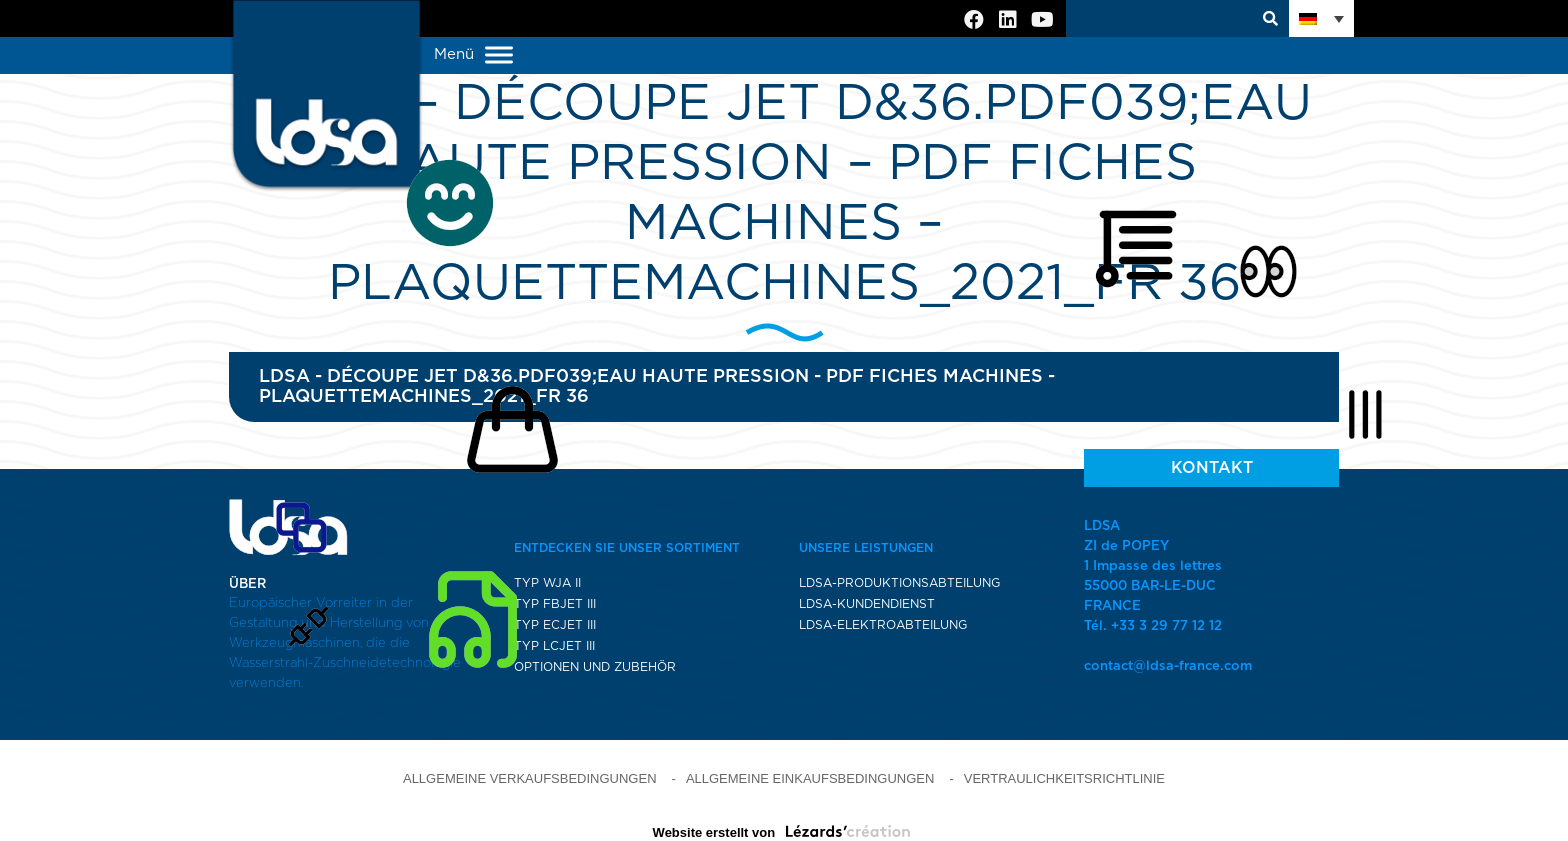  I want to click on open an audio file, so click(477, 619).